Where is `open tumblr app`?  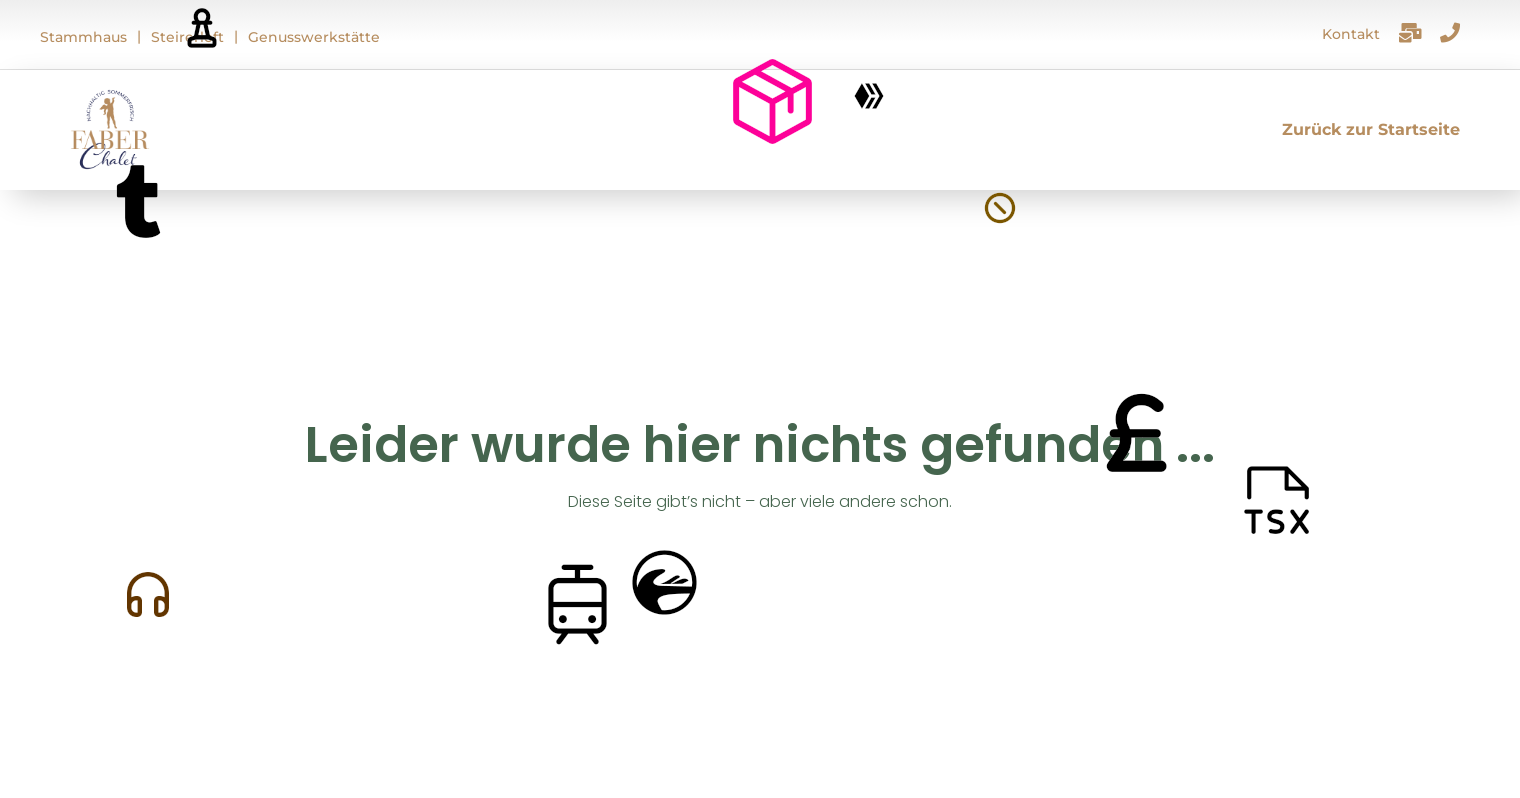 open tumblr app is located at coordinates (138, 201).